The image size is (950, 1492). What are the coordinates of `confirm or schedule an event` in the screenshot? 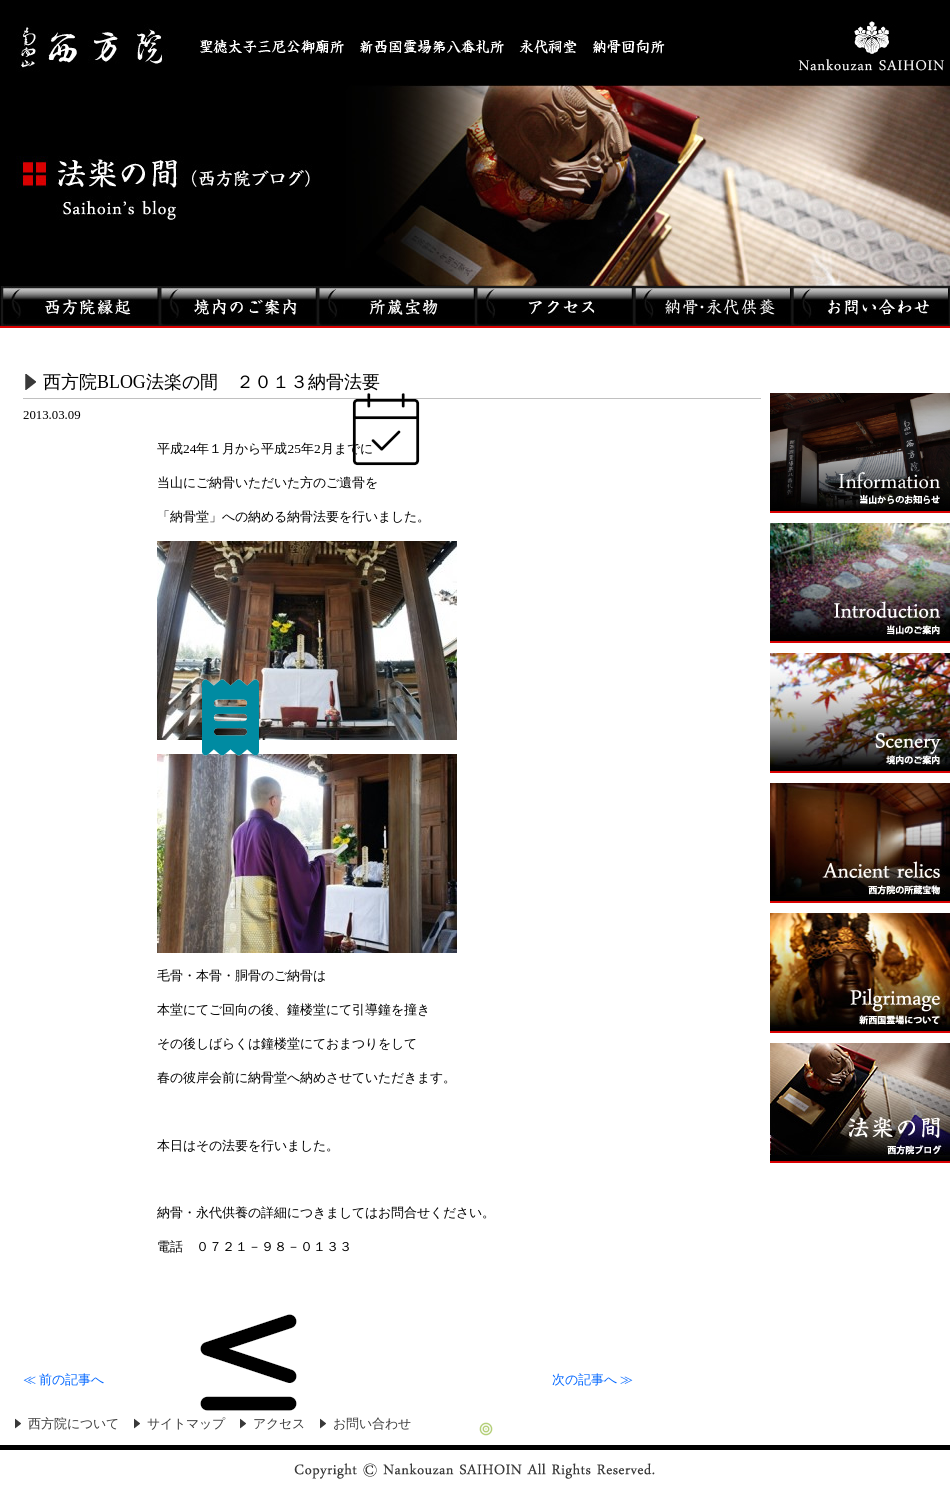 It's located at (386, 432).